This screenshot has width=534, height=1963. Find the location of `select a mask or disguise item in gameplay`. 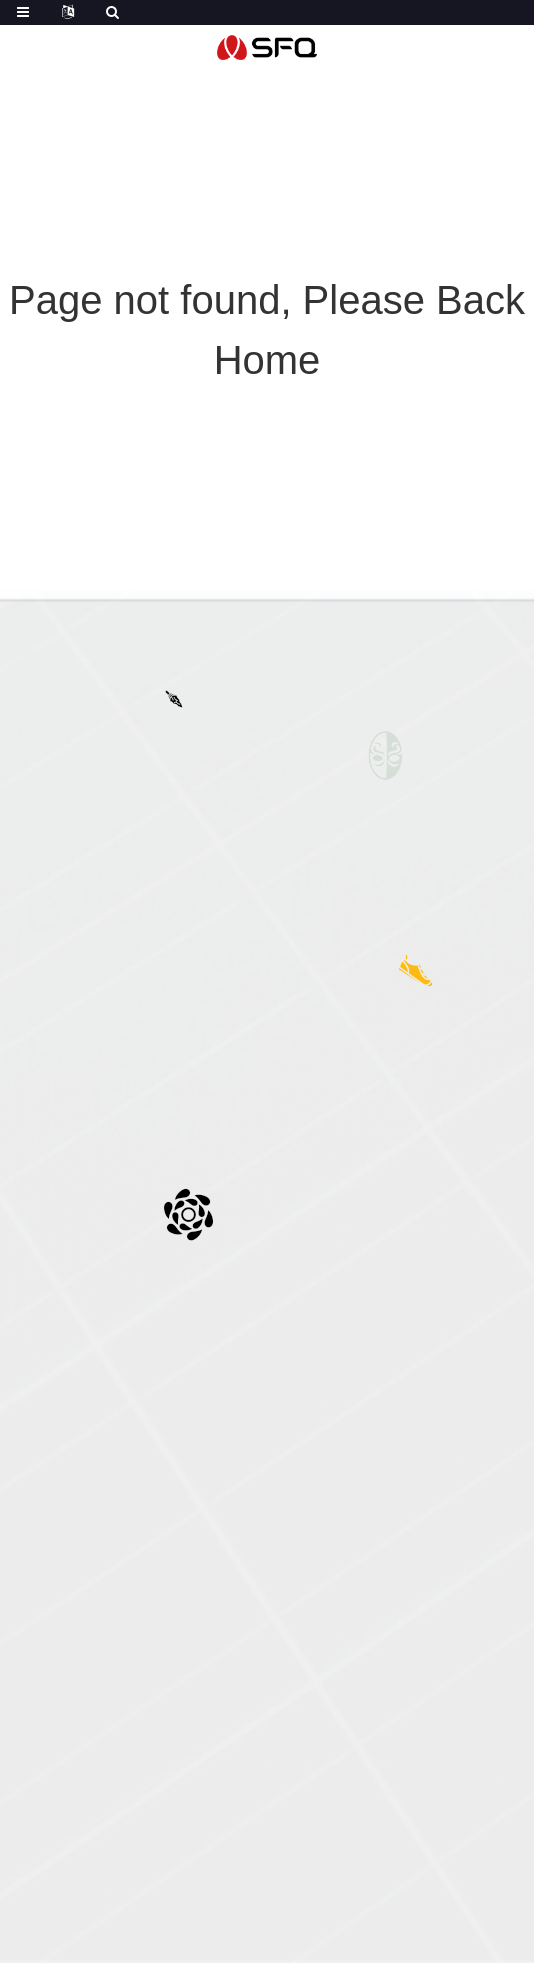

select a mask or disguise item in gameplay is located at coordinates (385, 755).